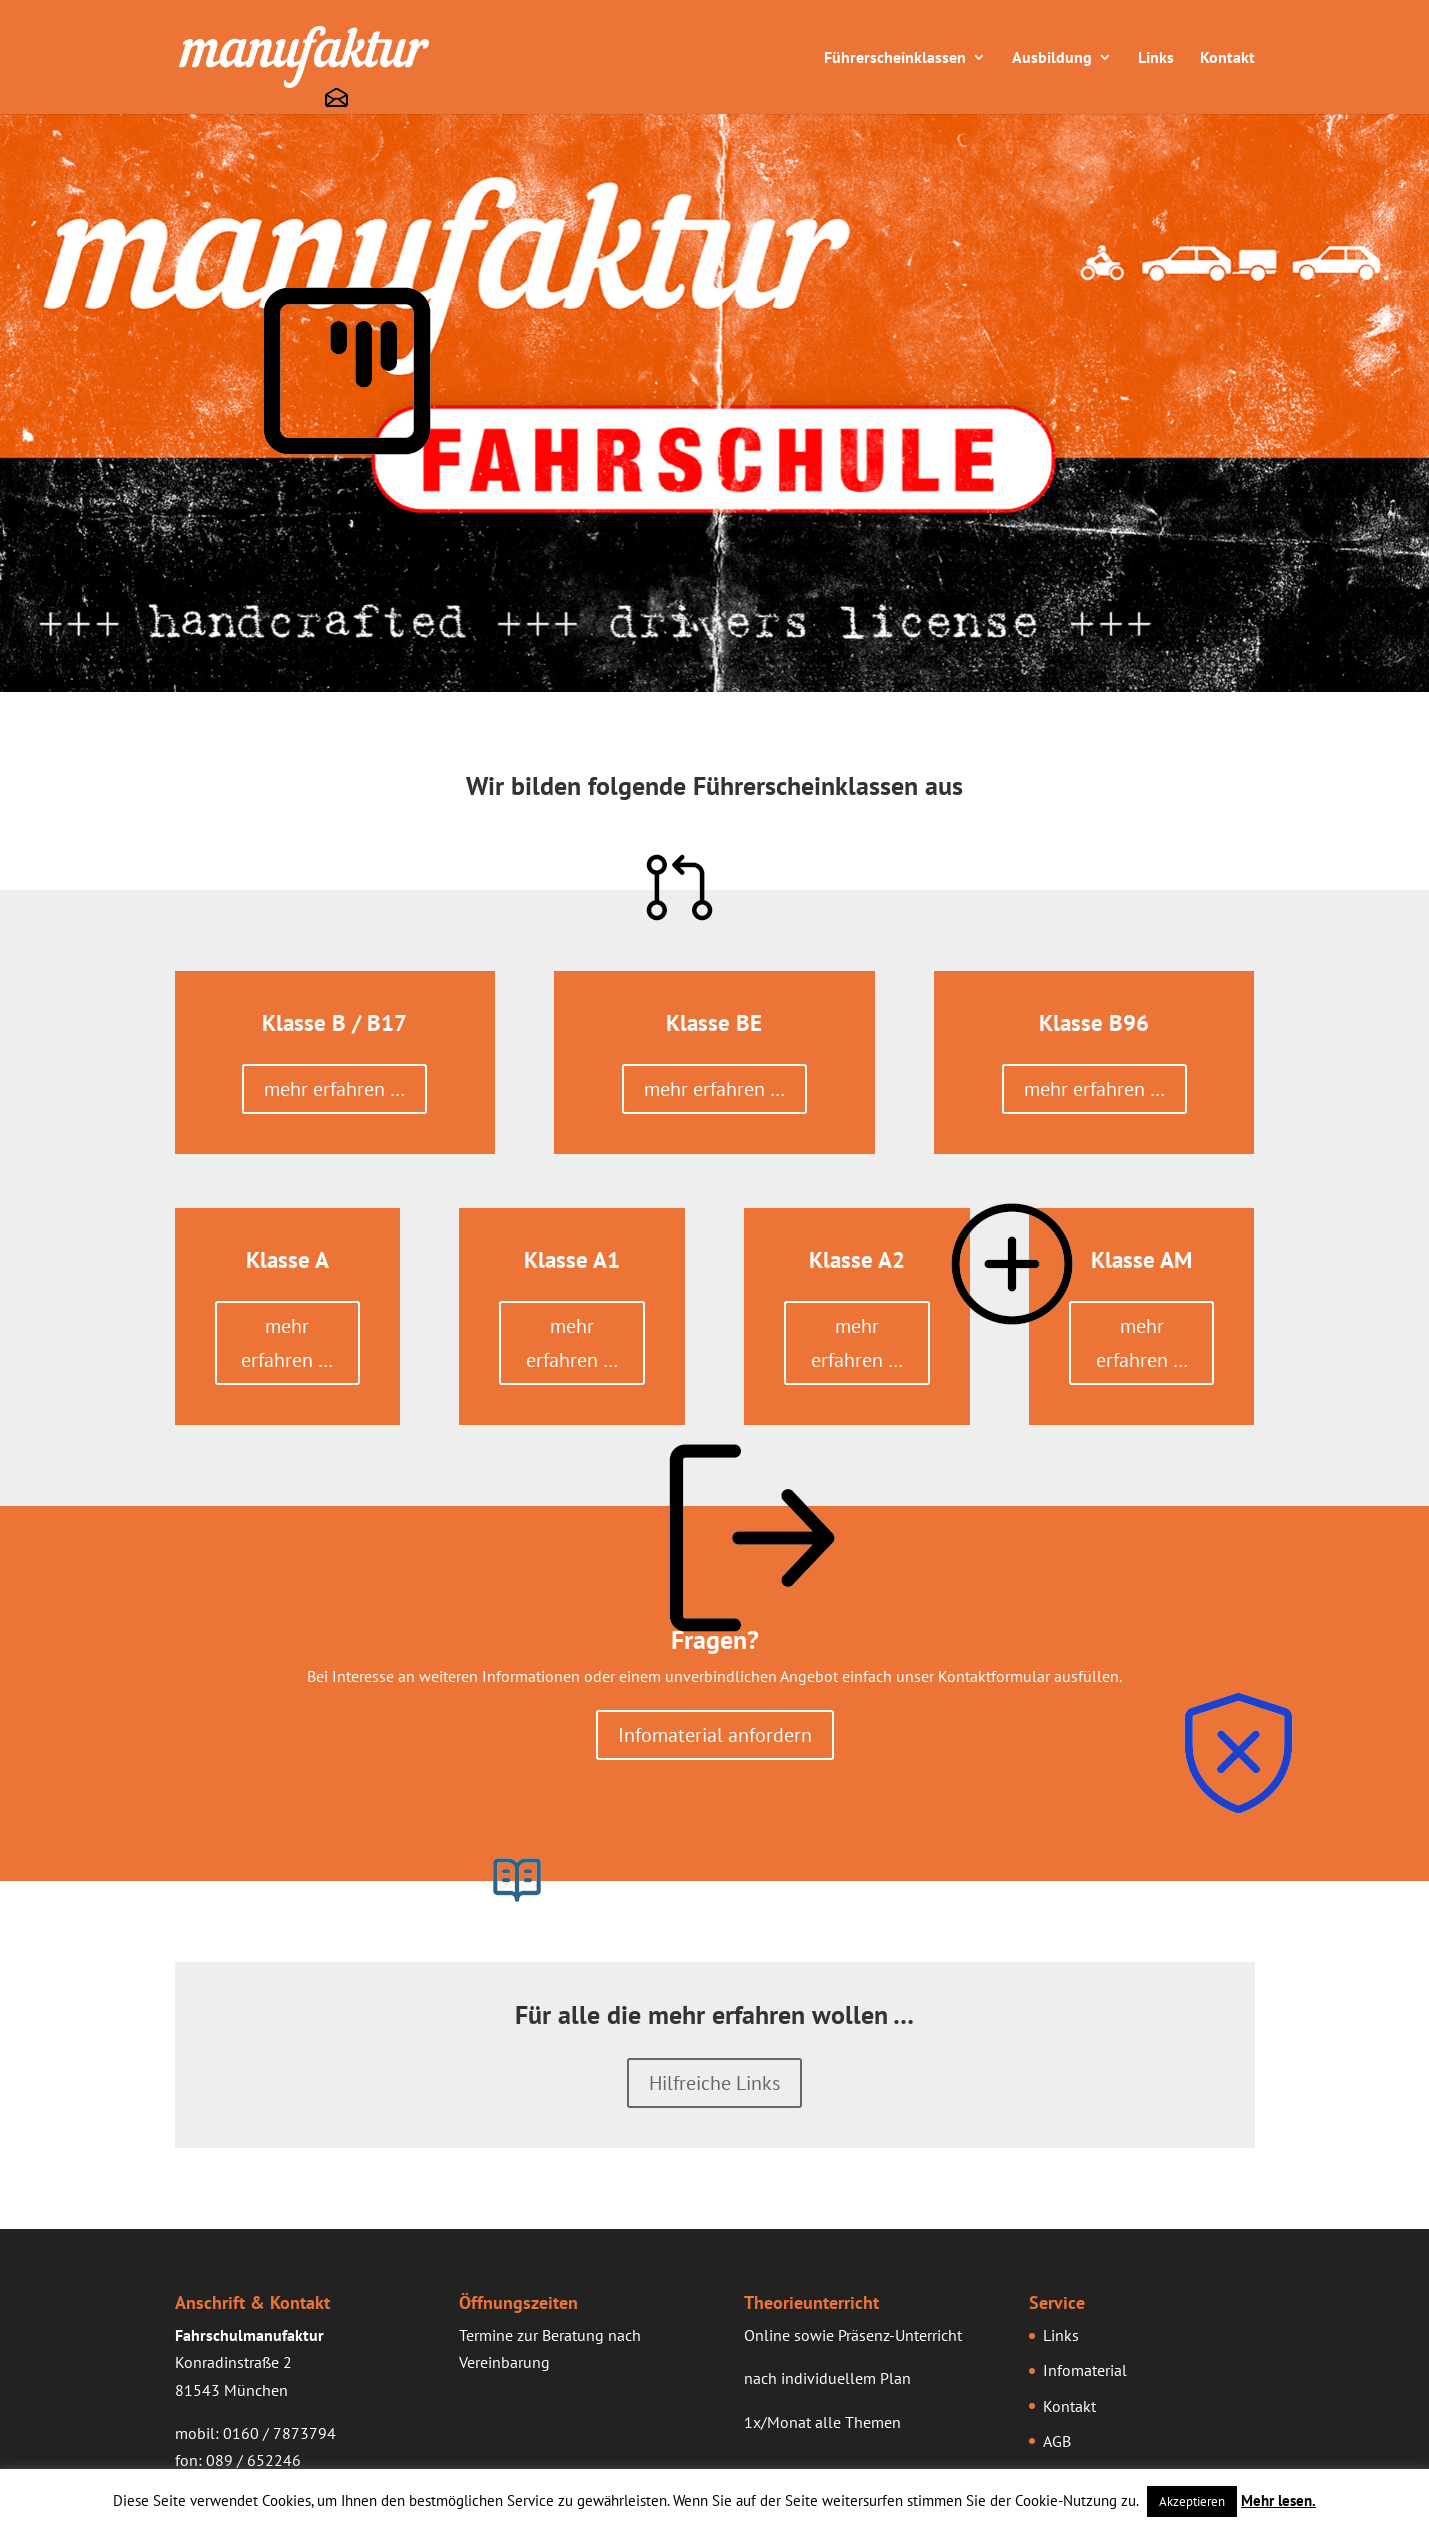 This screenshot has height=2529, width=1429. I want to click on align content to top-right corner, so click(347, 371).